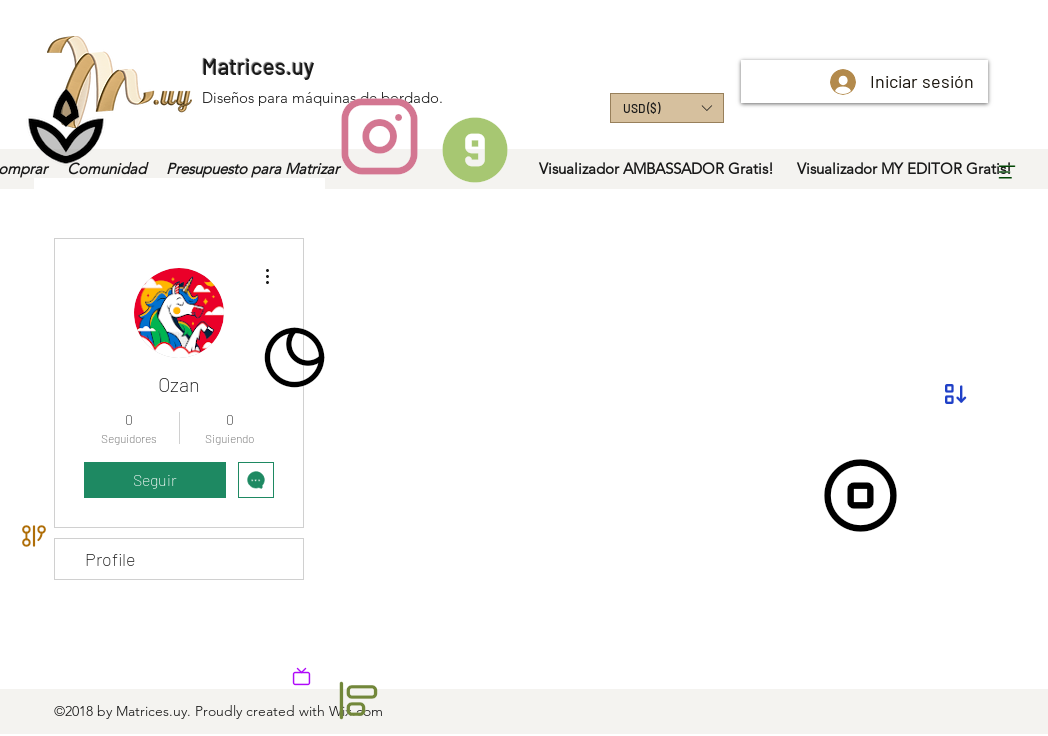  Describe the element at coordinates (66, 126) in the screenshot. I see `access spa or wellness services` at that location.